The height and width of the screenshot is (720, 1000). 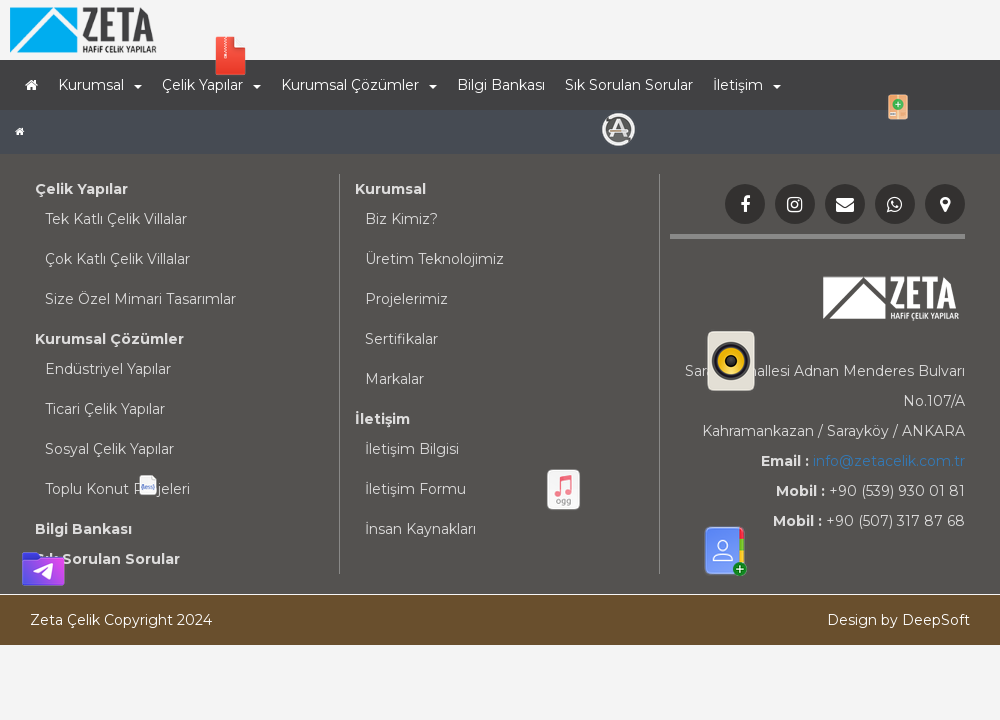 I want to click on a compressed tar archive file (.tar.z), so click(x=230, y=56).